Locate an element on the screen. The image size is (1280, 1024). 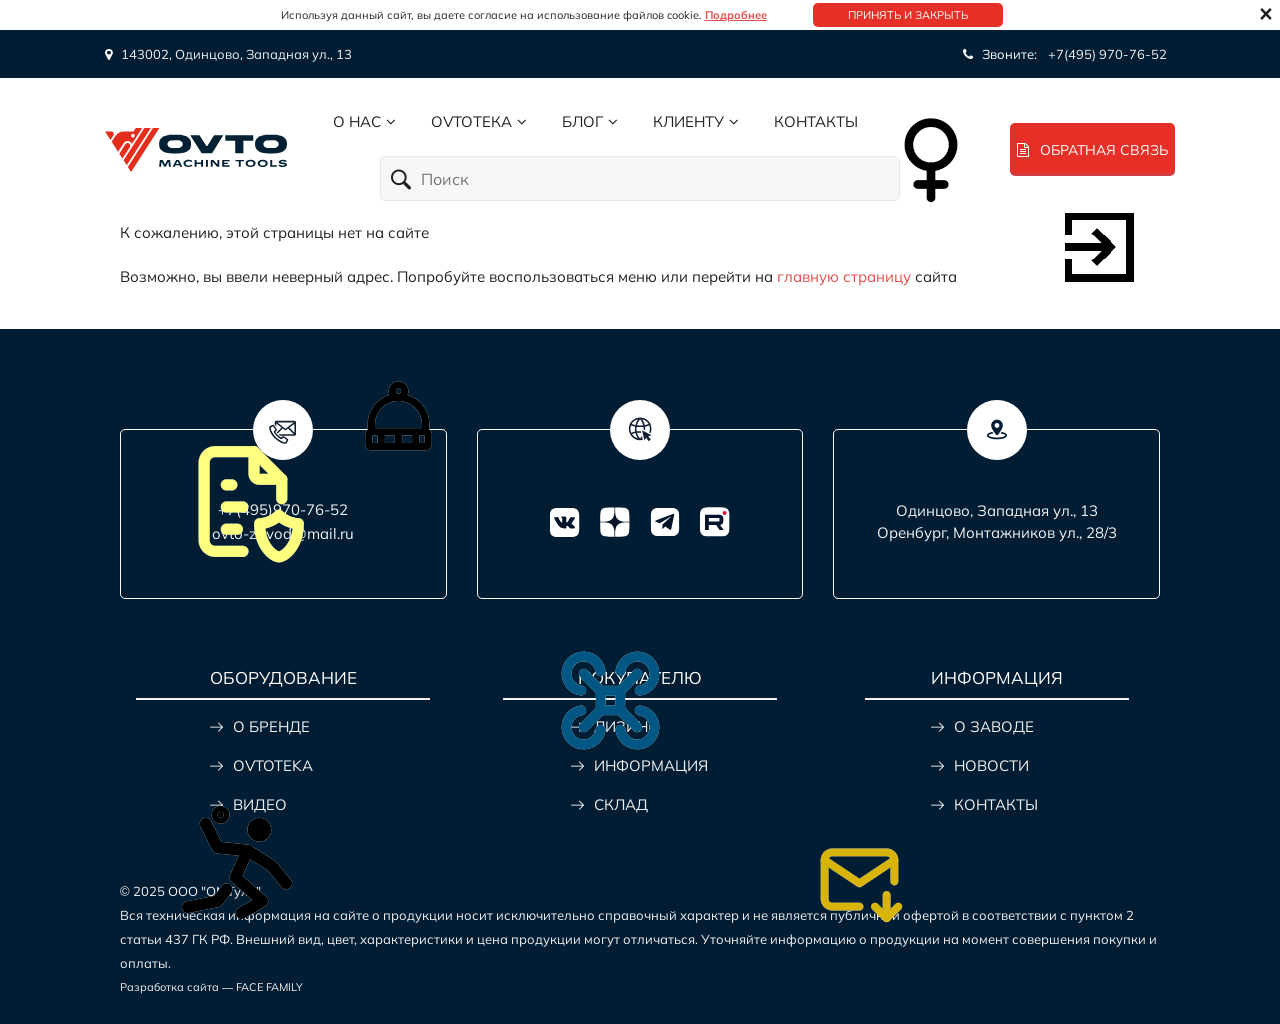
download email or message is located at coordinates (859, 879).